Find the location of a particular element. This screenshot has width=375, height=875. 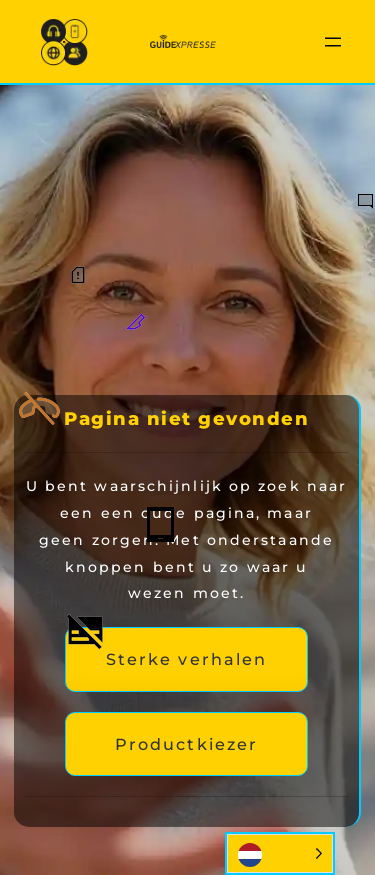

end or decline a phone call is located at coordinates (39, 408).